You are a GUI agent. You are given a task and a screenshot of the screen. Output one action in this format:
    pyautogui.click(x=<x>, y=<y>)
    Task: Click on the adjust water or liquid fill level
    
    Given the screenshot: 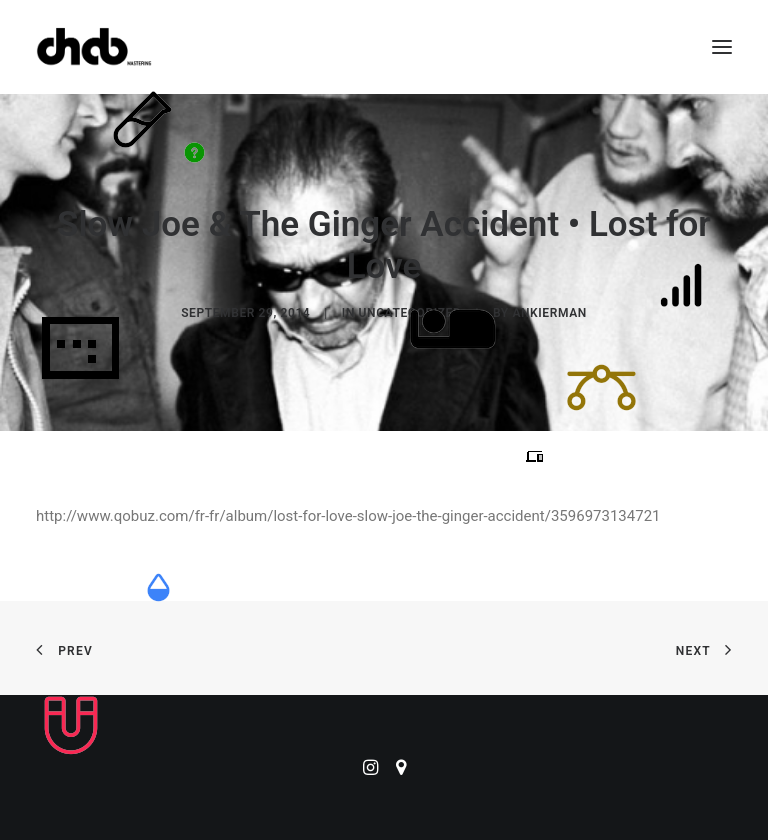 What is the action you would take?
    pyautogui.click(x=158, y=587)
    